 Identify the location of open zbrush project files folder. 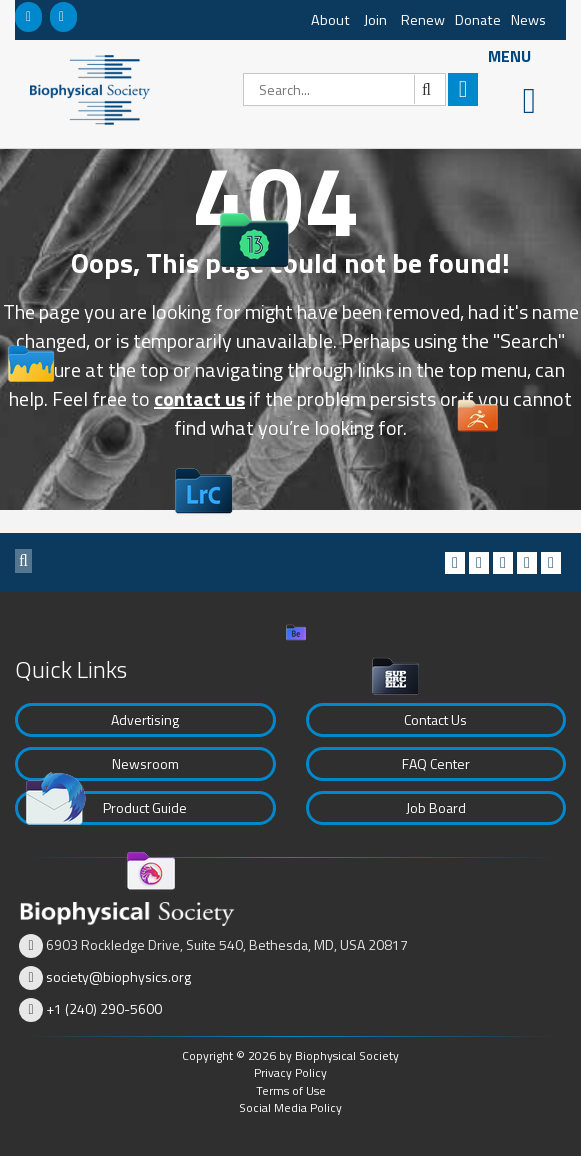
(477, 416).